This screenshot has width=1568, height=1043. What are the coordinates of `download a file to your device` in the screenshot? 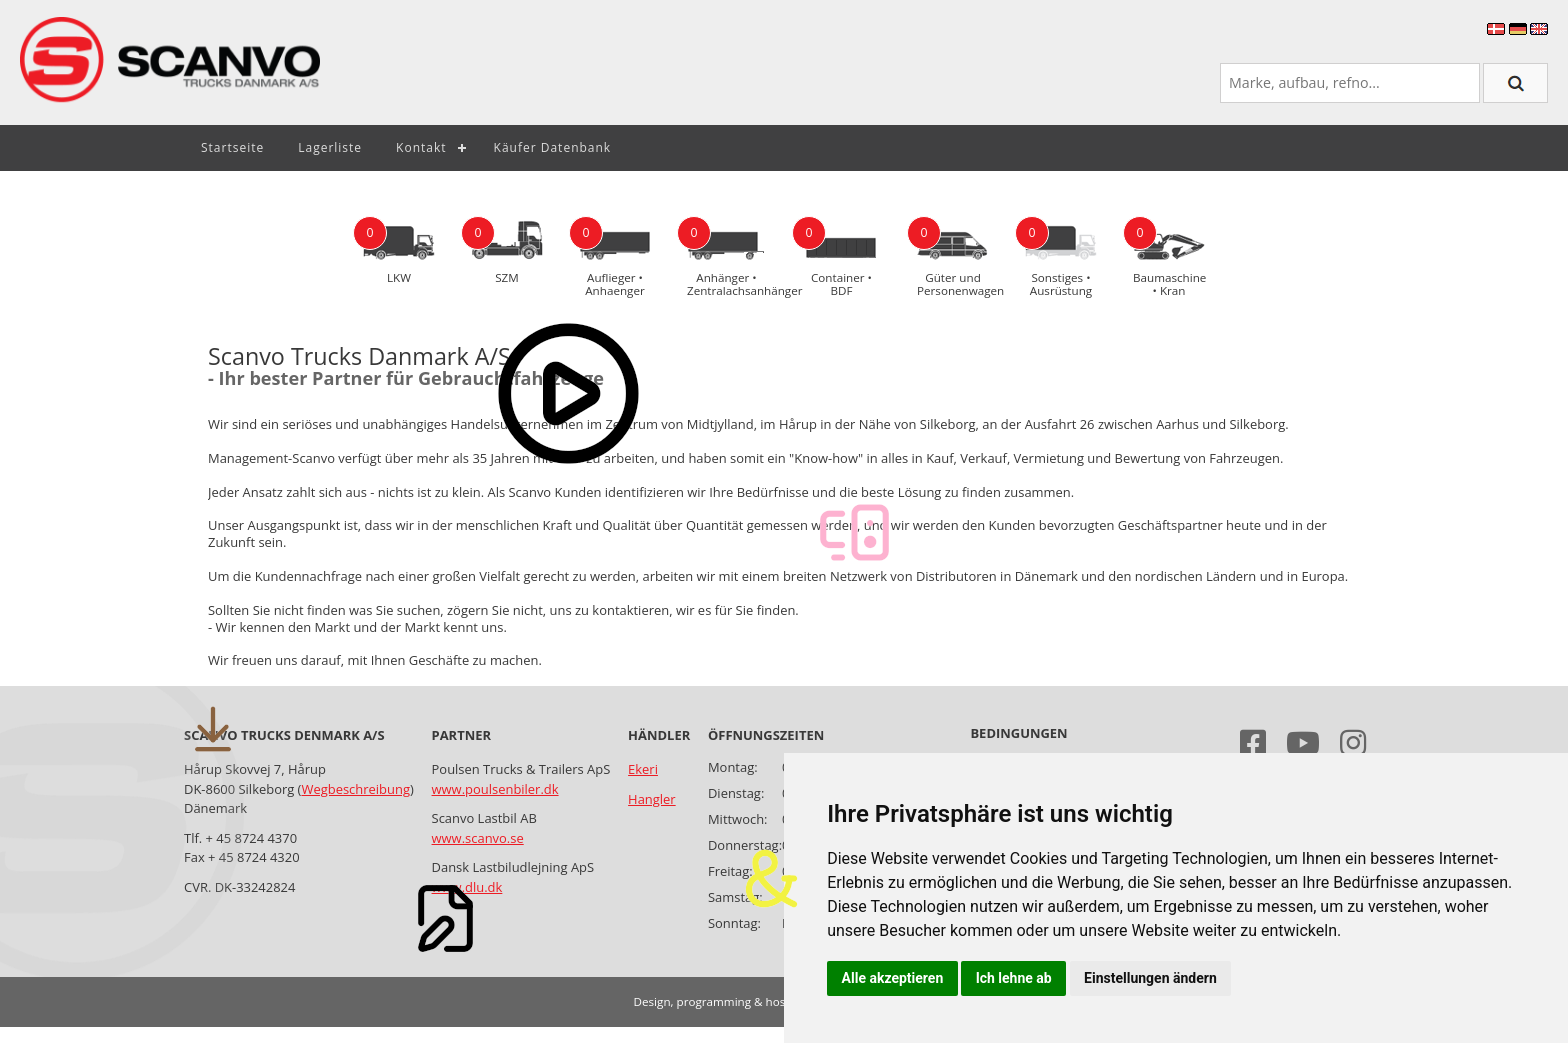 It's located at (213, 729).